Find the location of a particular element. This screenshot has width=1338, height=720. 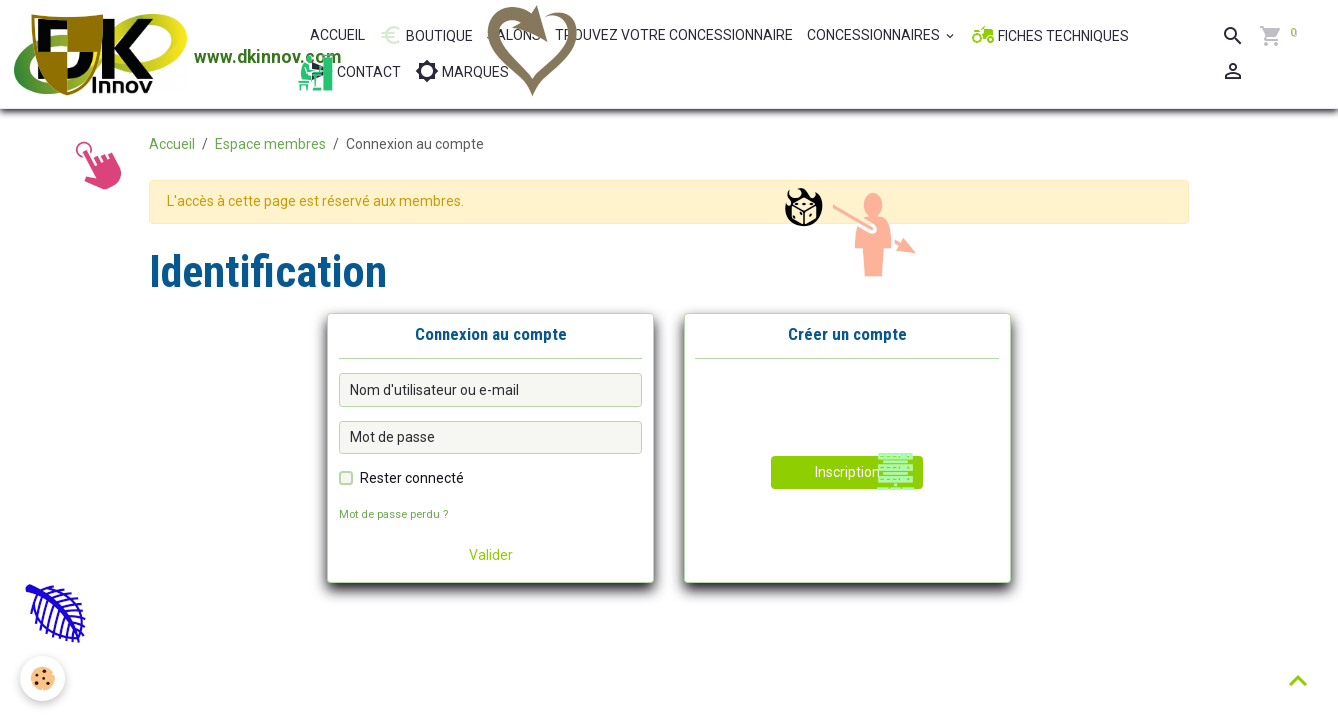

access server management settings is located at coordinates (895, 471).